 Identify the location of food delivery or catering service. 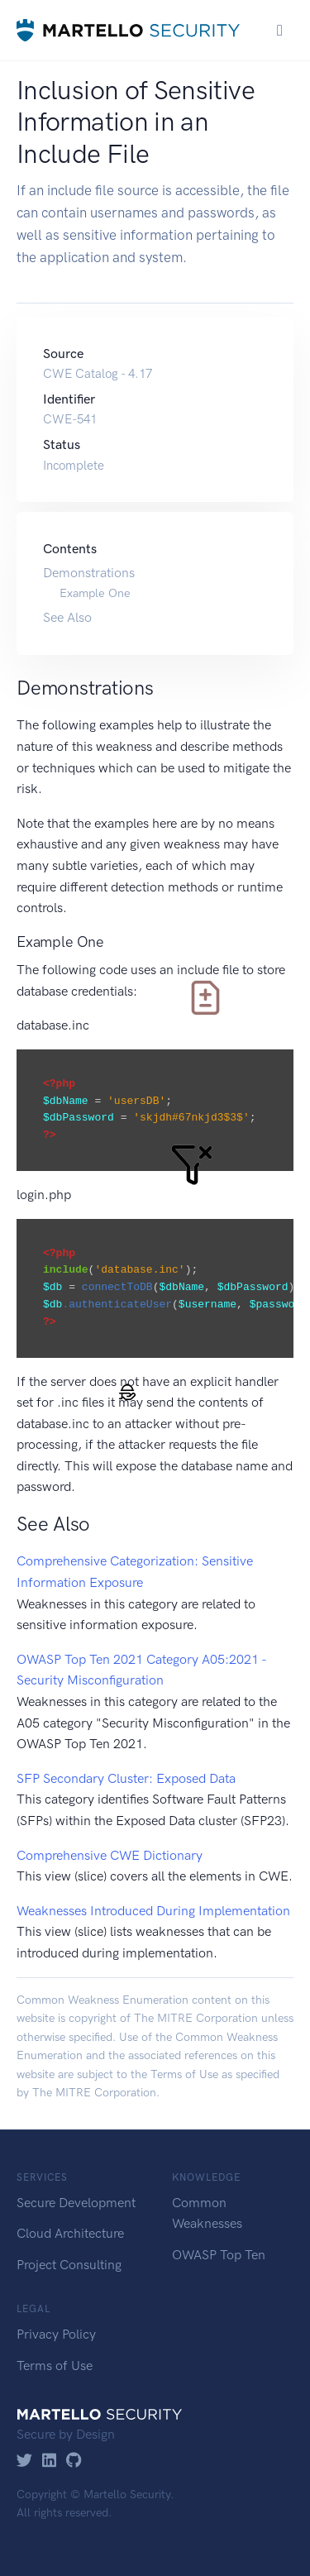
(127, 1392).